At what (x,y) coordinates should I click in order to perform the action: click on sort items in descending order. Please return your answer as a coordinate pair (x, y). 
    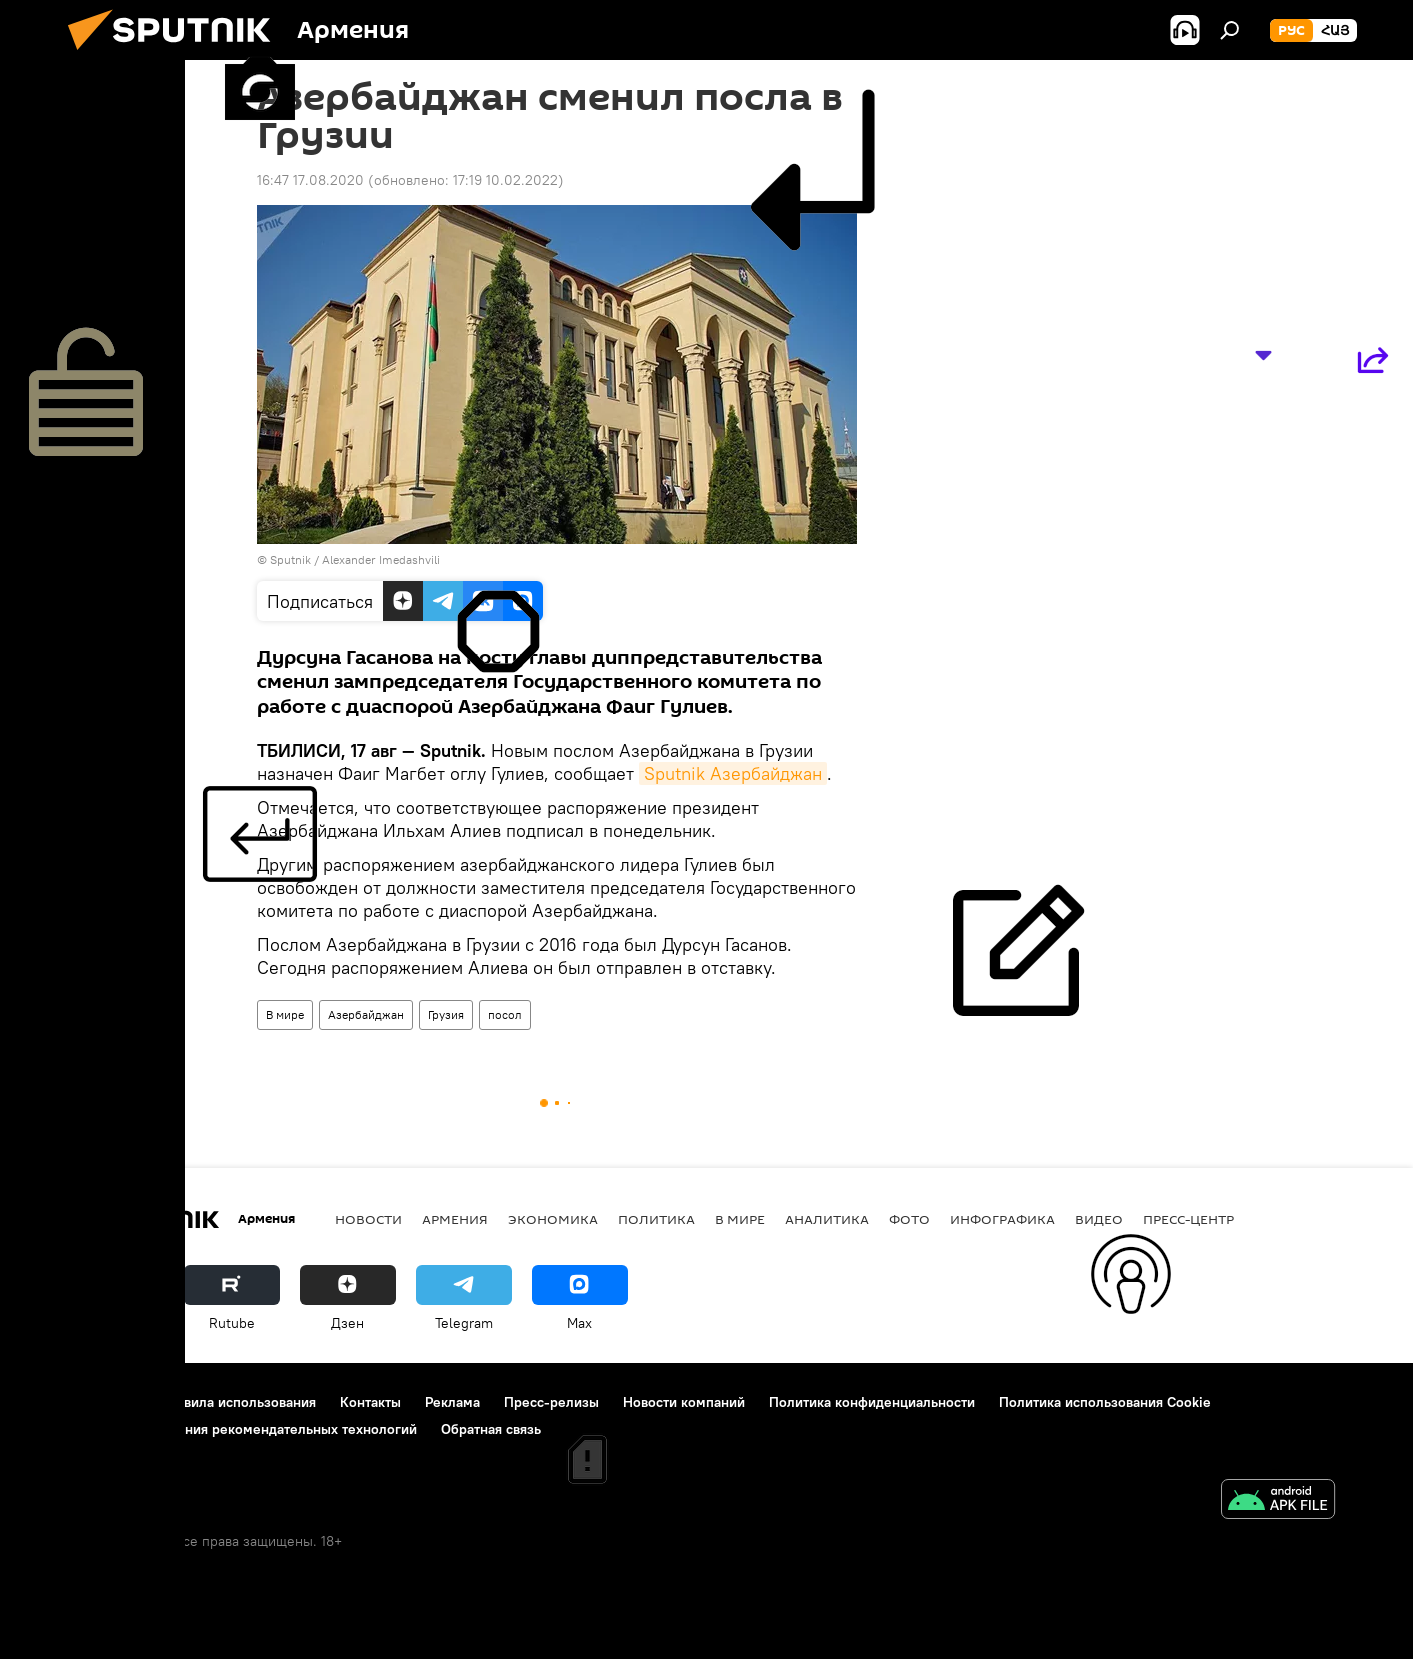
    Looking at the image, I should click on (1263, 349).